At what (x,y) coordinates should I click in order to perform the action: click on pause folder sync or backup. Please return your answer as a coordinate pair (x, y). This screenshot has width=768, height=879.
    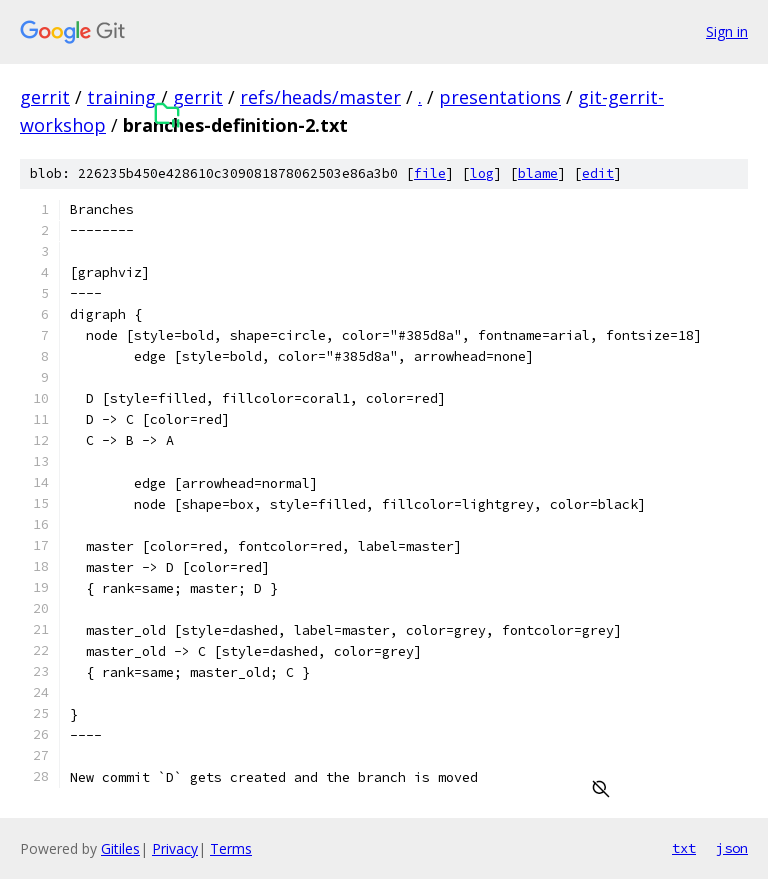
    Looking at the image, I should click on (167, 114).